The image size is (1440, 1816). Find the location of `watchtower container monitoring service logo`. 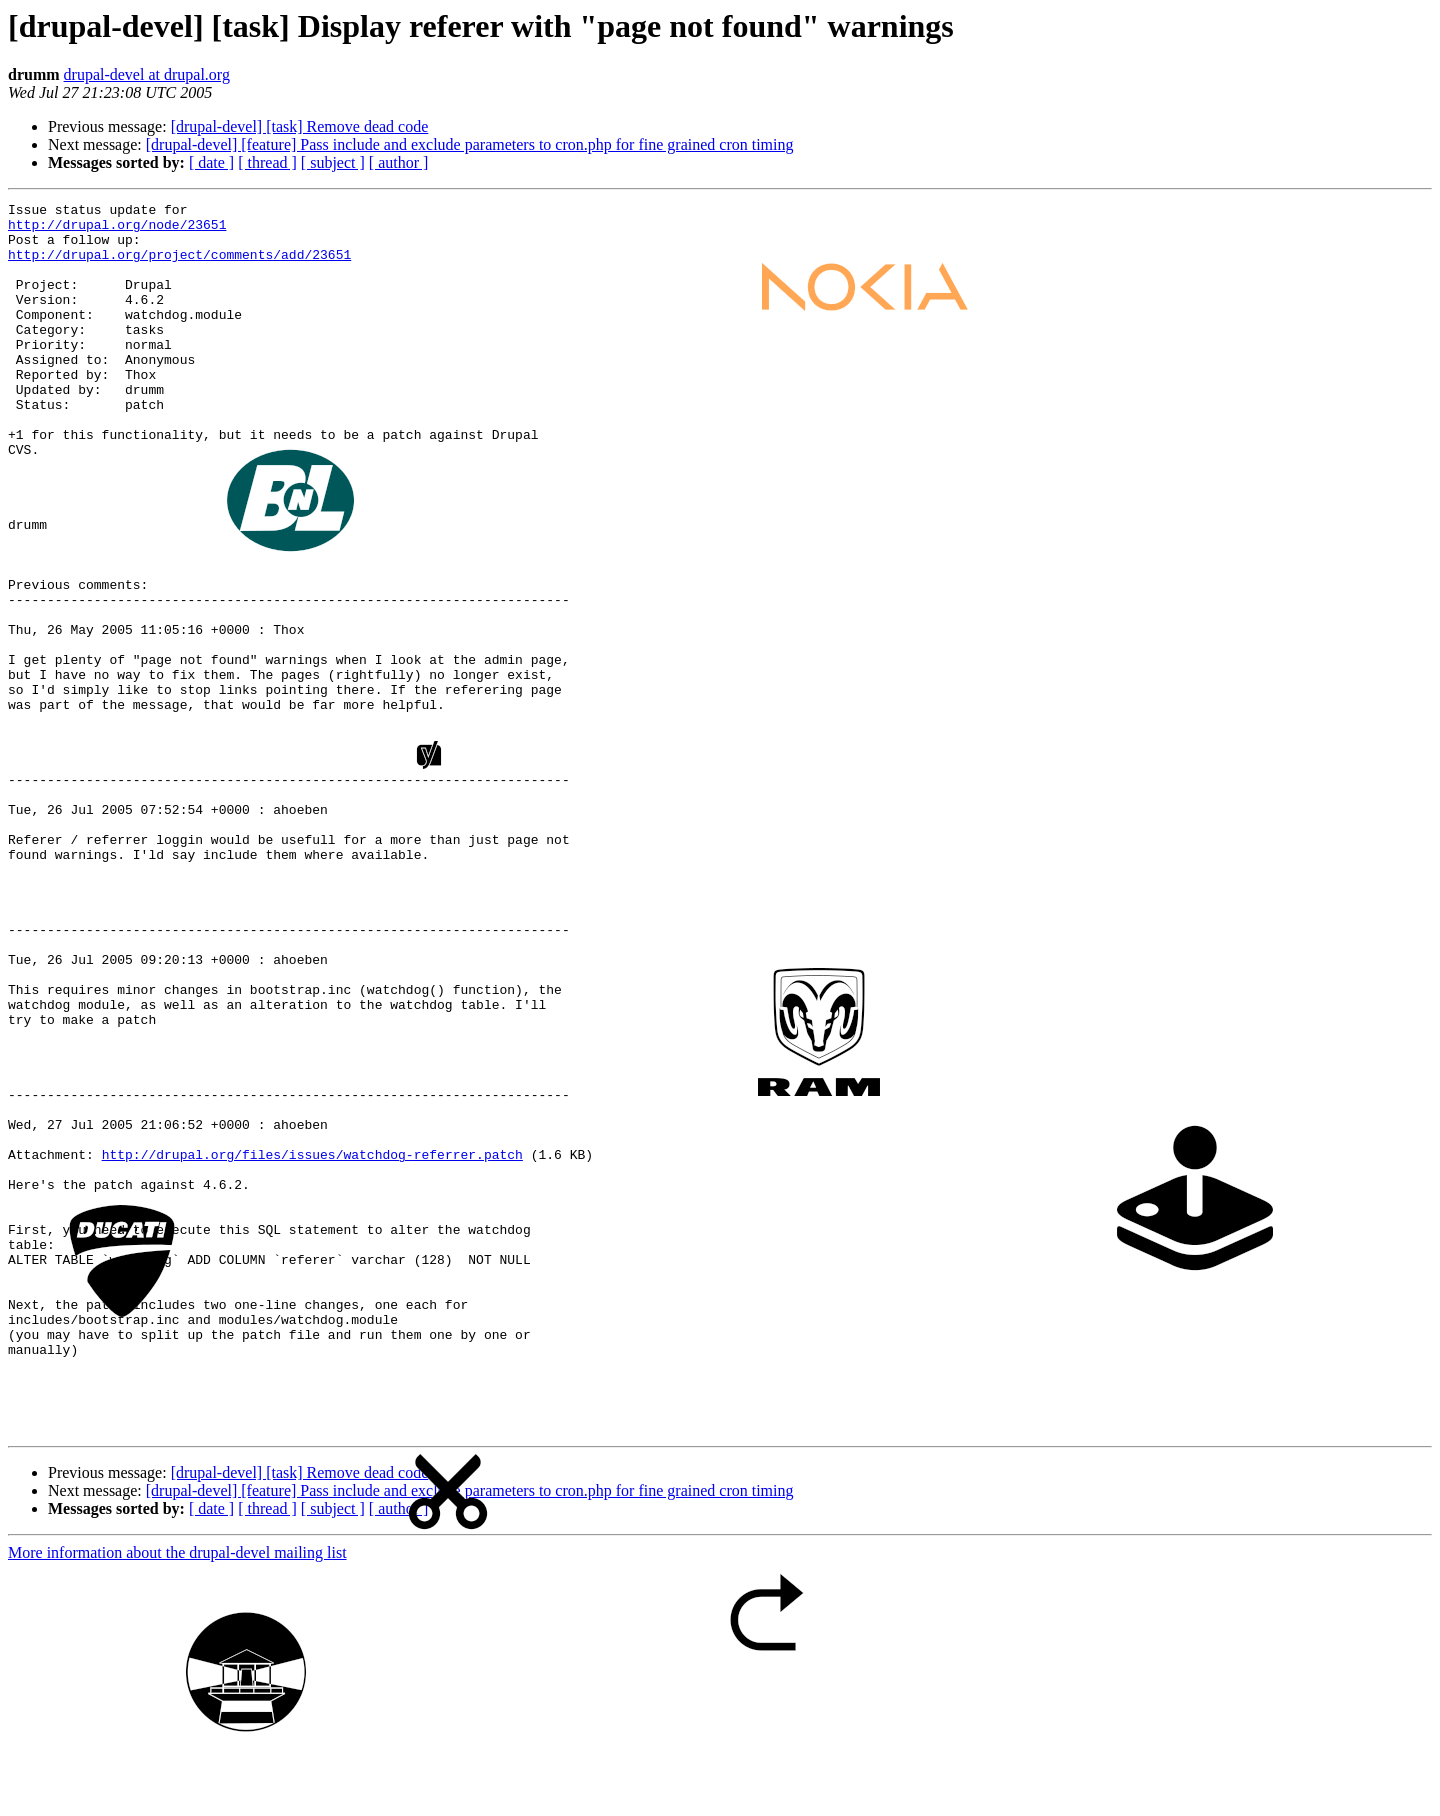

watchtower container monitoring service logo is located at coordinates (246, 1672).